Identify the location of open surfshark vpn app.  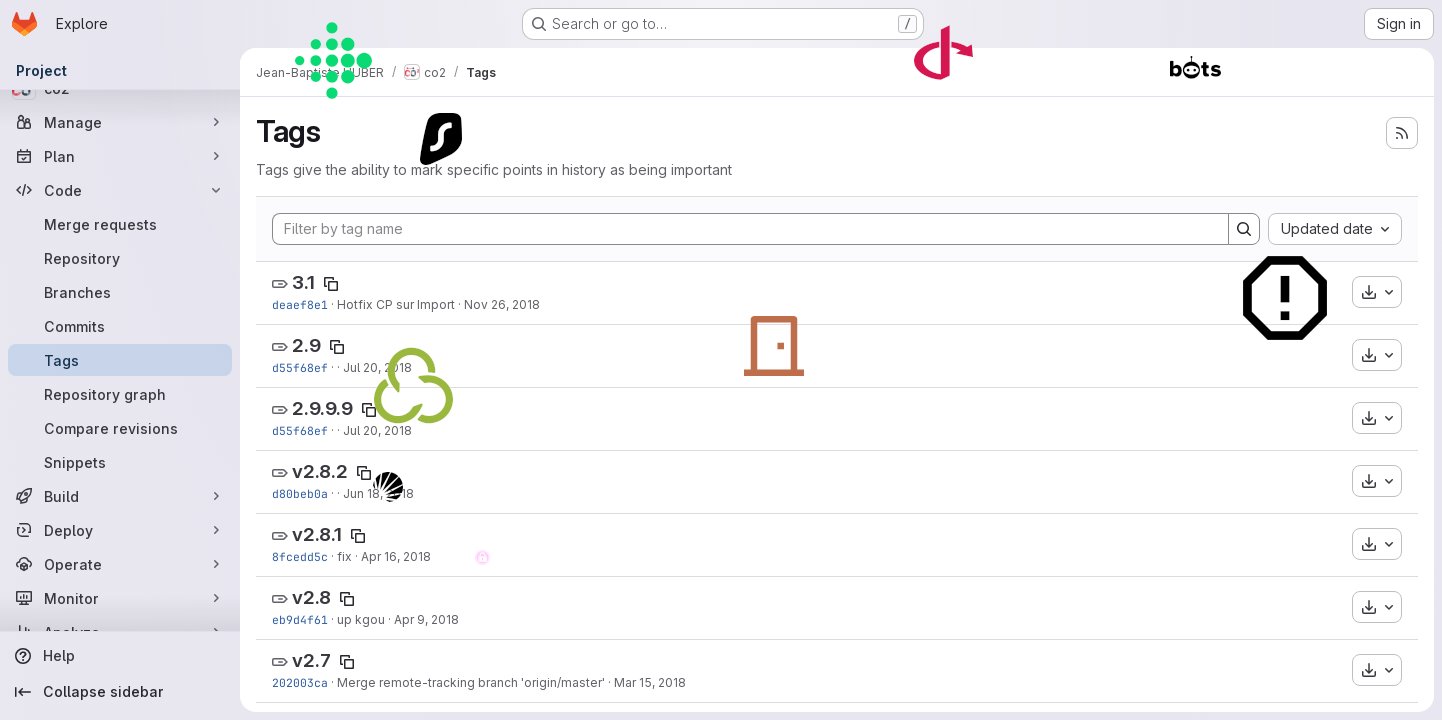
(441, 139).